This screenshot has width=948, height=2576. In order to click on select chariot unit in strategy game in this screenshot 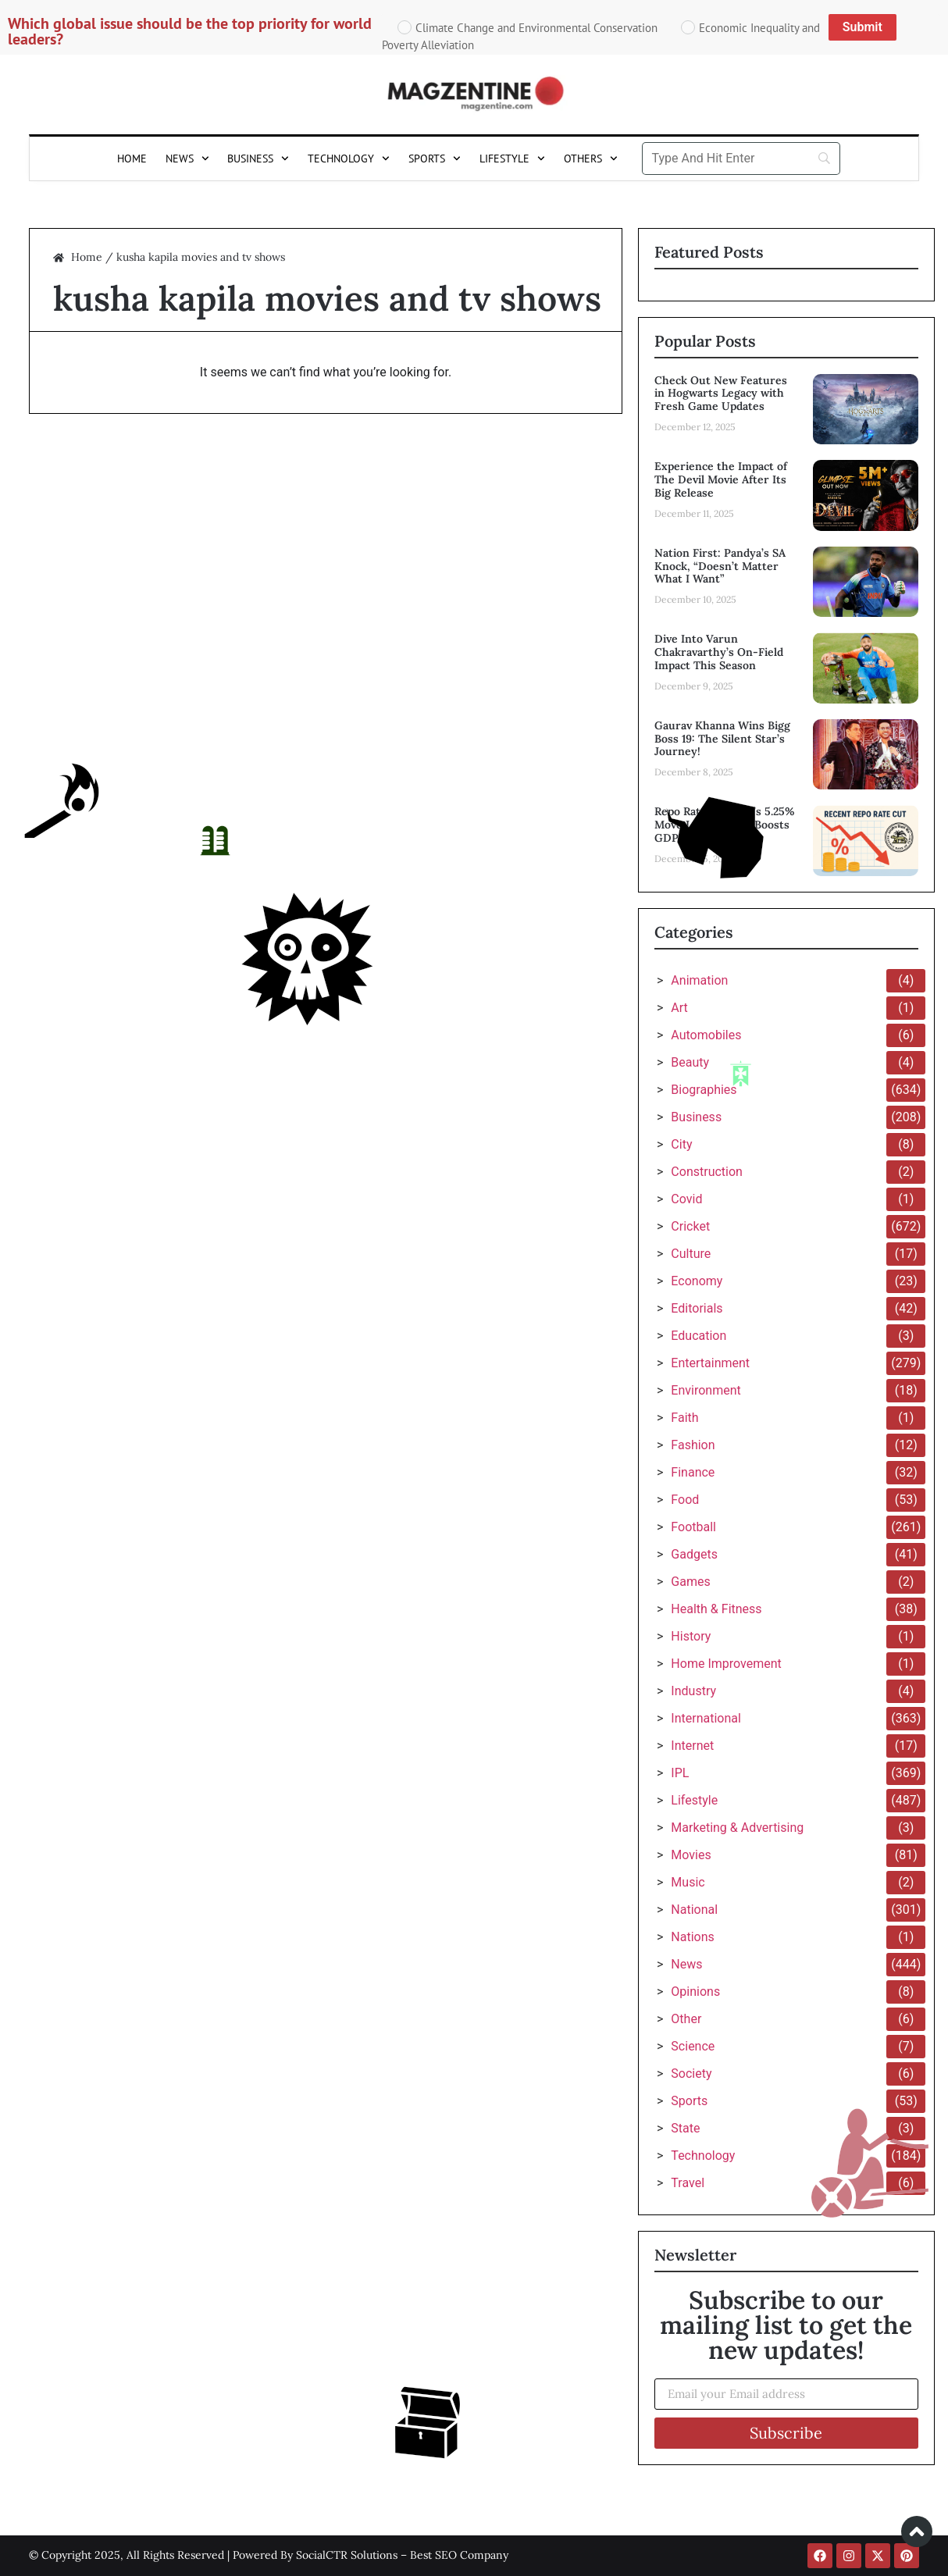, I will do `click(868, 2159)`.